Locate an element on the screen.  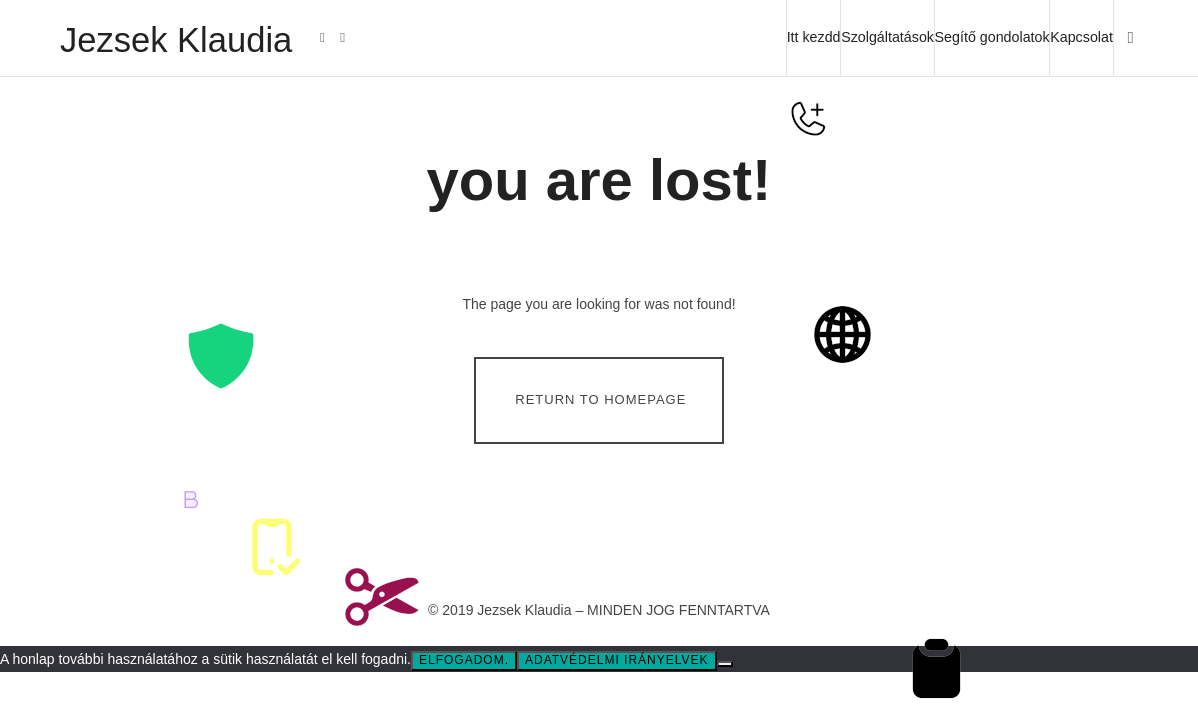
switch to global or worldwide view is located at coordinates (842, 334).